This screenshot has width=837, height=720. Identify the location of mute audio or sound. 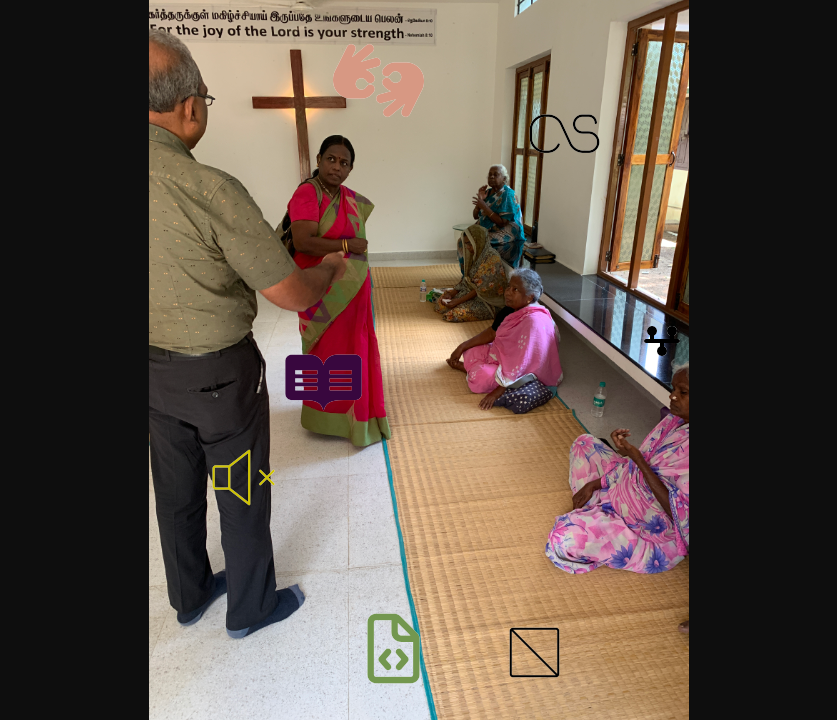
(242, 477).